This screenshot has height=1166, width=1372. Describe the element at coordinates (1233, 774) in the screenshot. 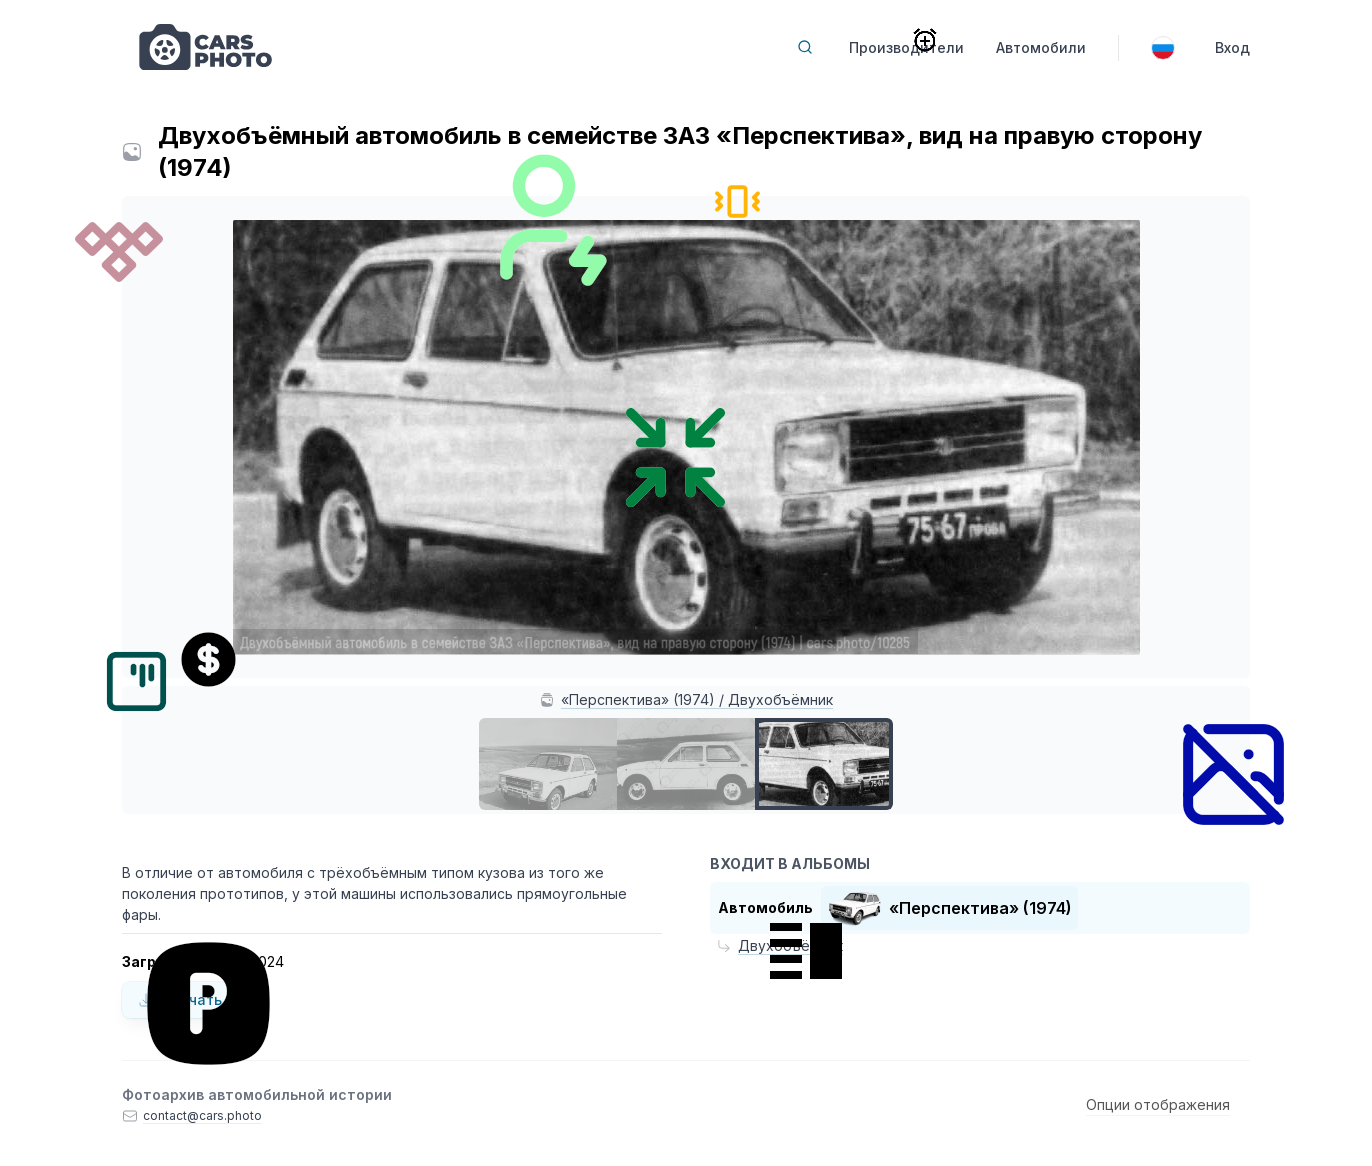

I see `image unavailable or cannot be displayed` at that location.